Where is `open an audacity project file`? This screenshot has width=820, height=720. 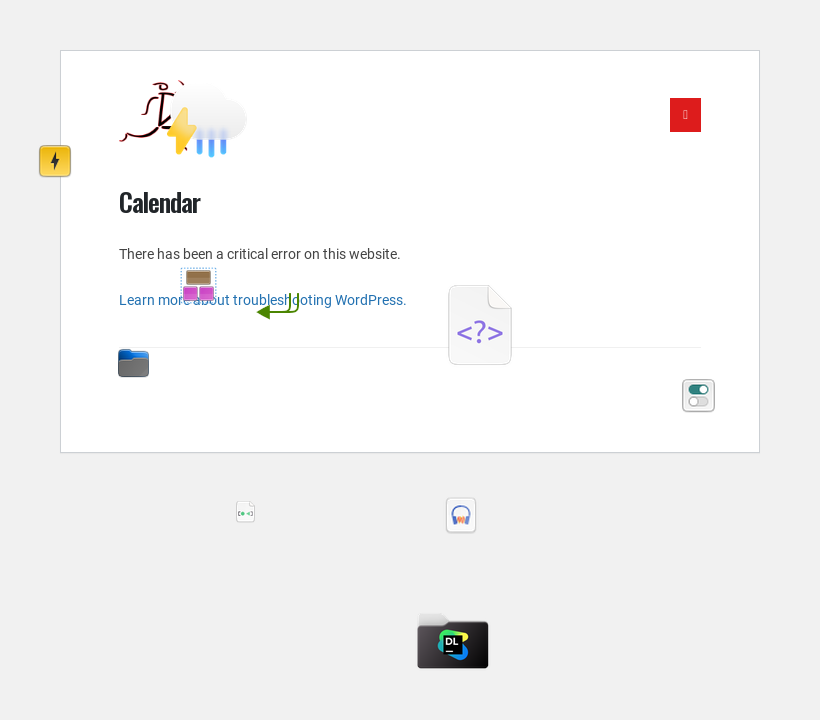 open an audacity project file is located at coordinates (461, 515).